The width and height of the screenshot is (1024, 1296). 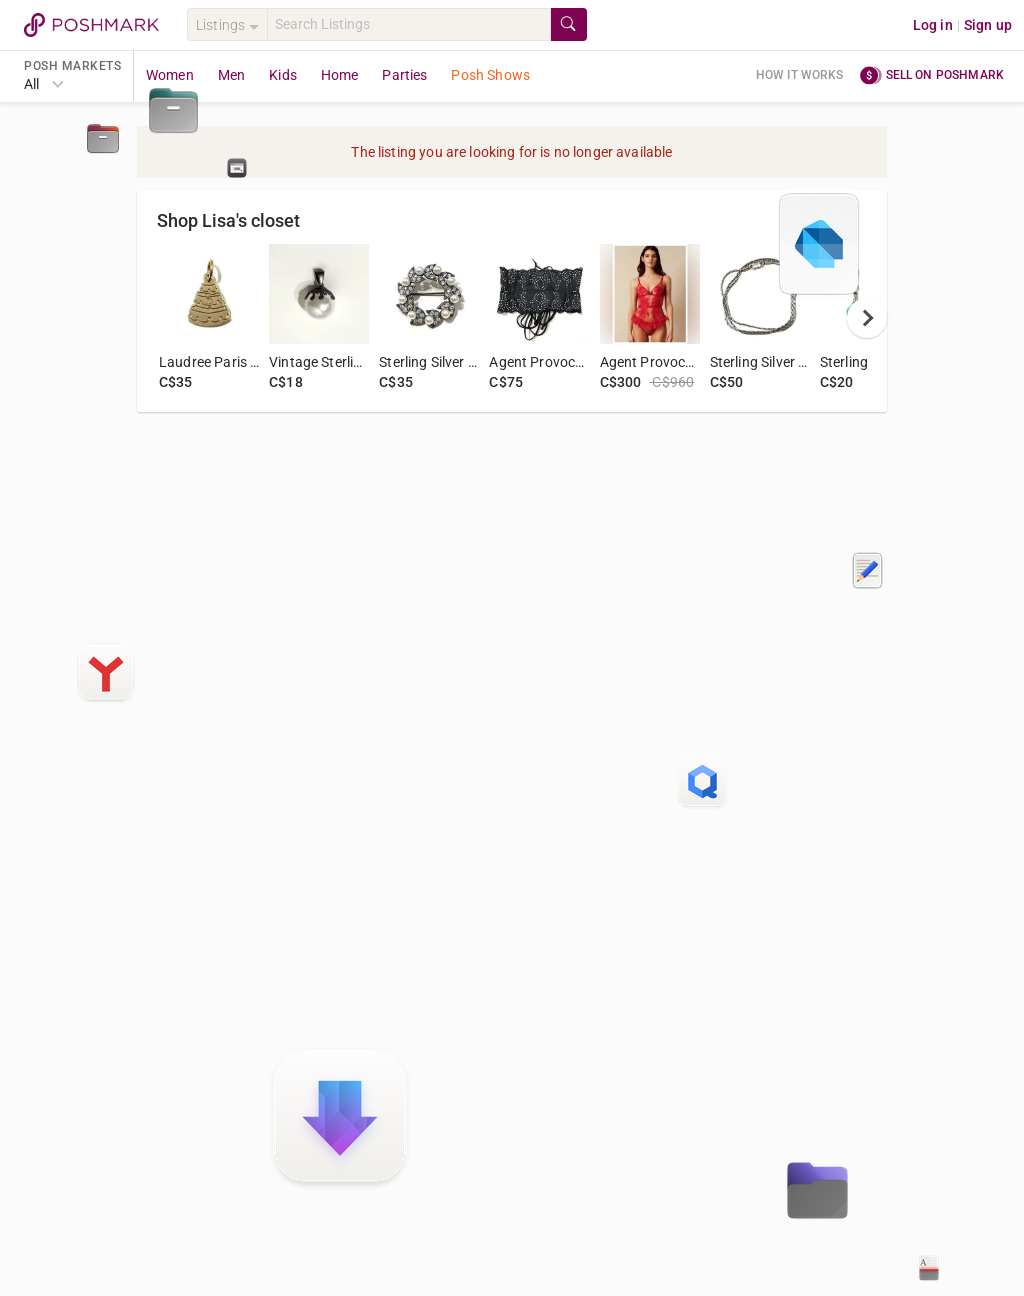 I want to click on open text editor application, so click(x=867, y=570).